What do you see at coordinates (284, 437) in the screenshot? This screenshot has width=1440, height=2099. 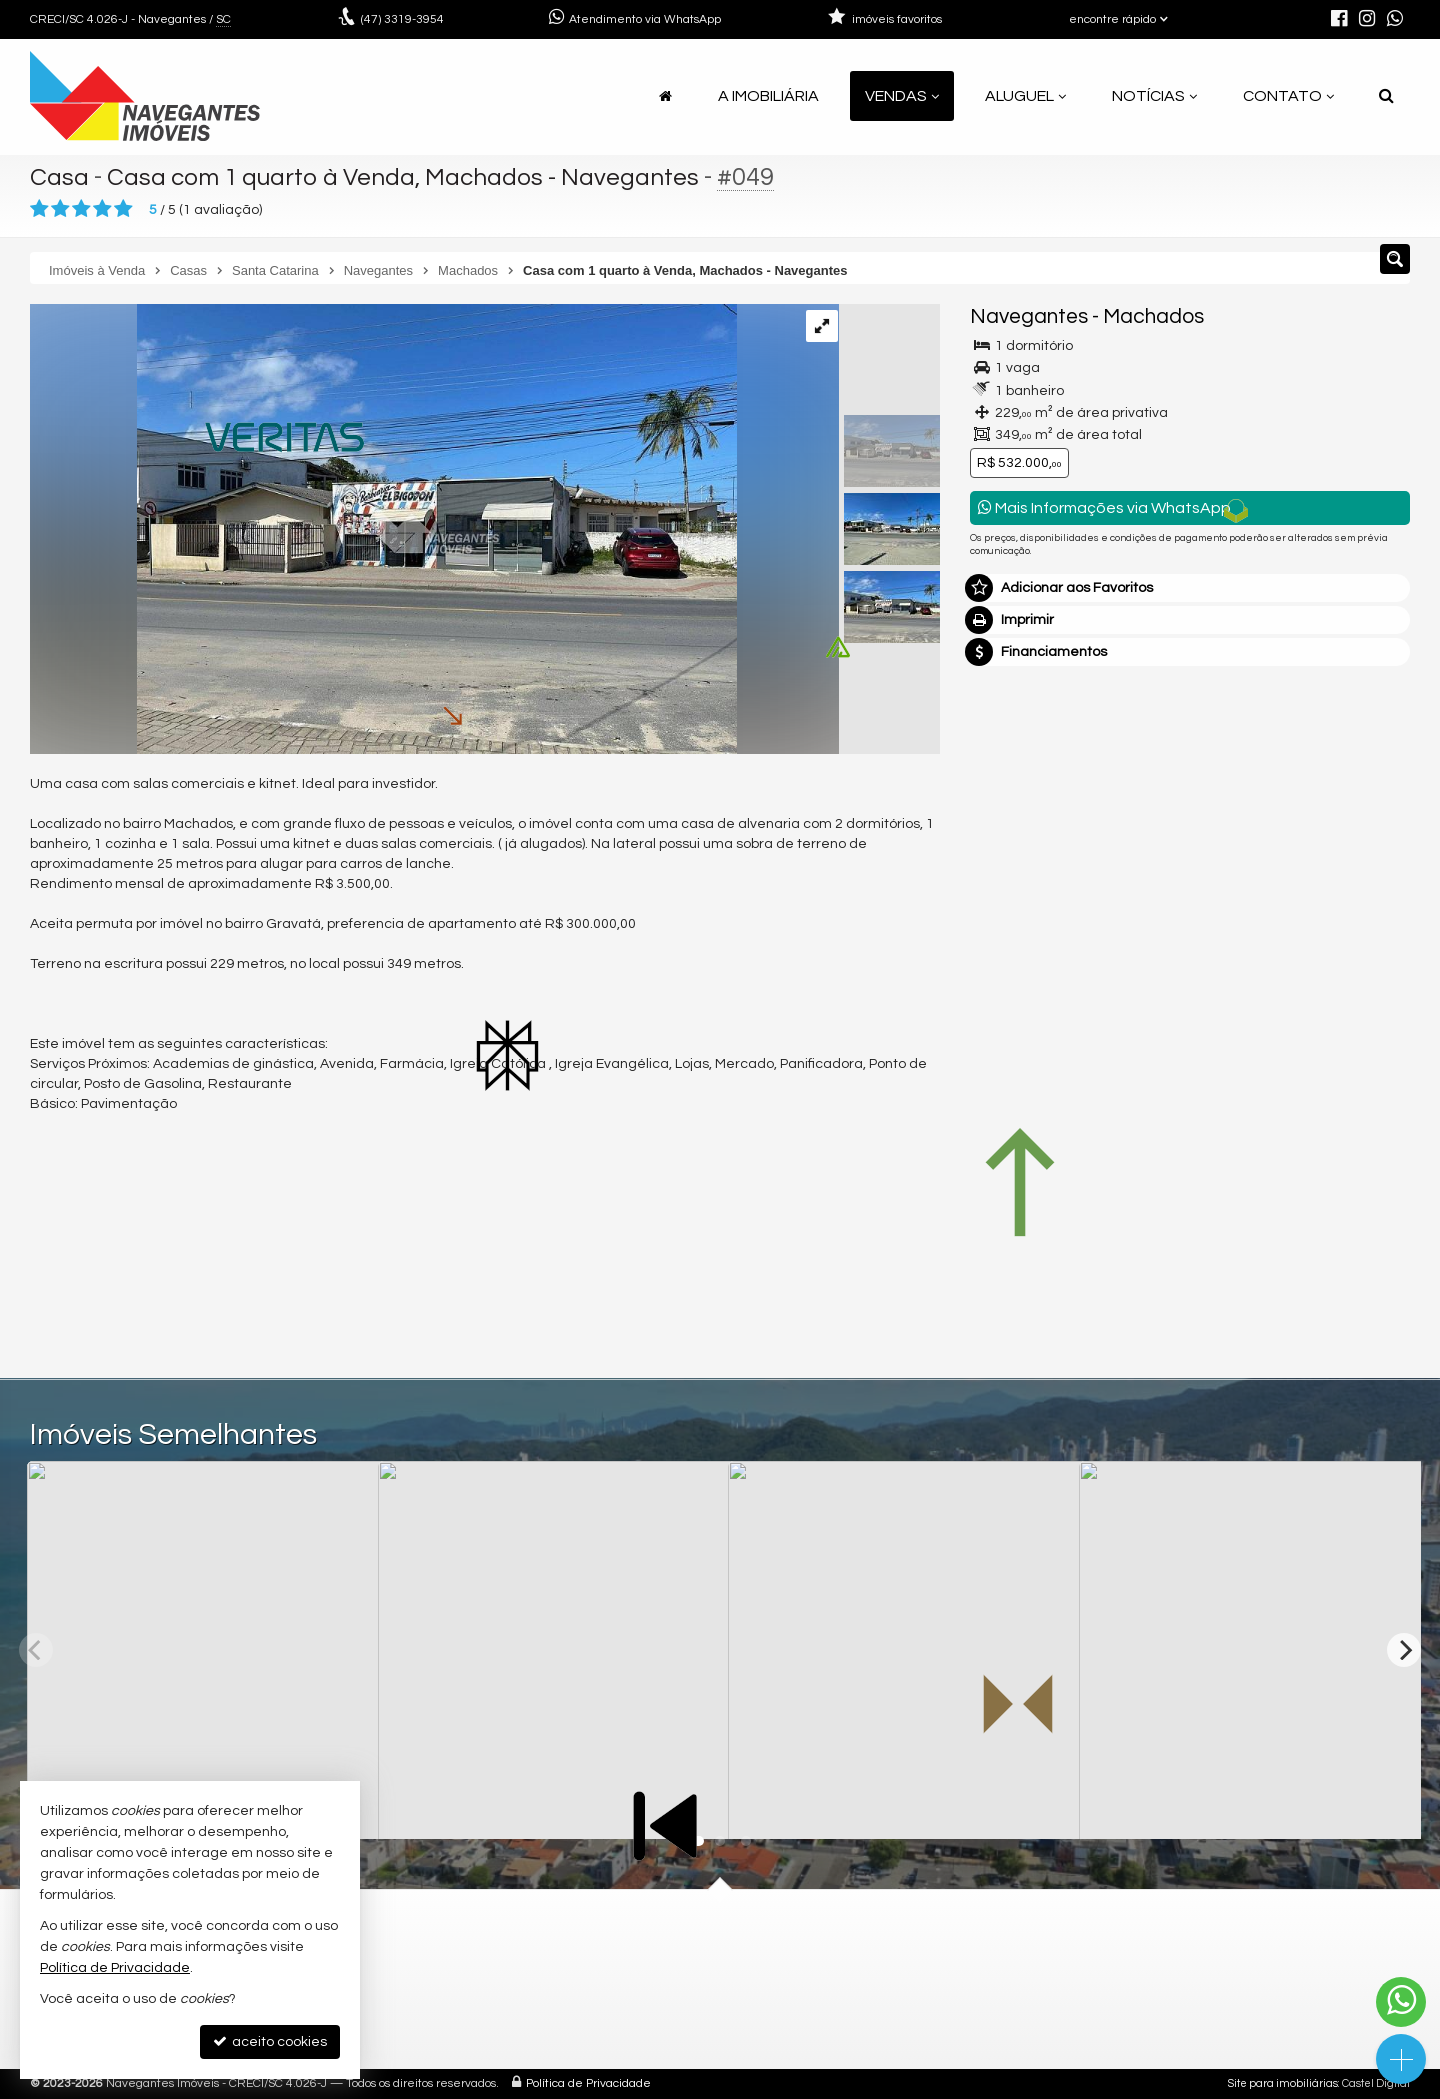 I see `veritas brand logo` at bounding box center [284, 437].